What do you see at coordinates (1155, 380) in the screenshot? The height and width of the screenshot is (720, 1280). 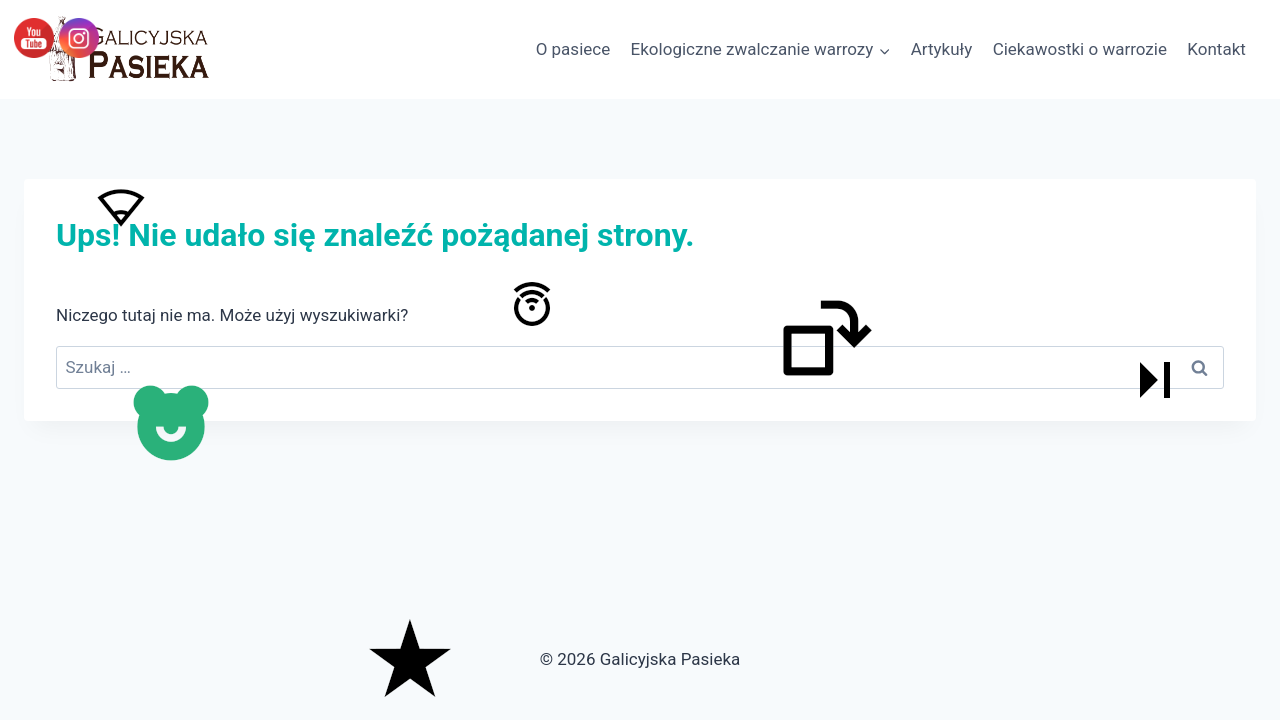 I see `skip to the next track or item` at bounding box center [1155, 380].